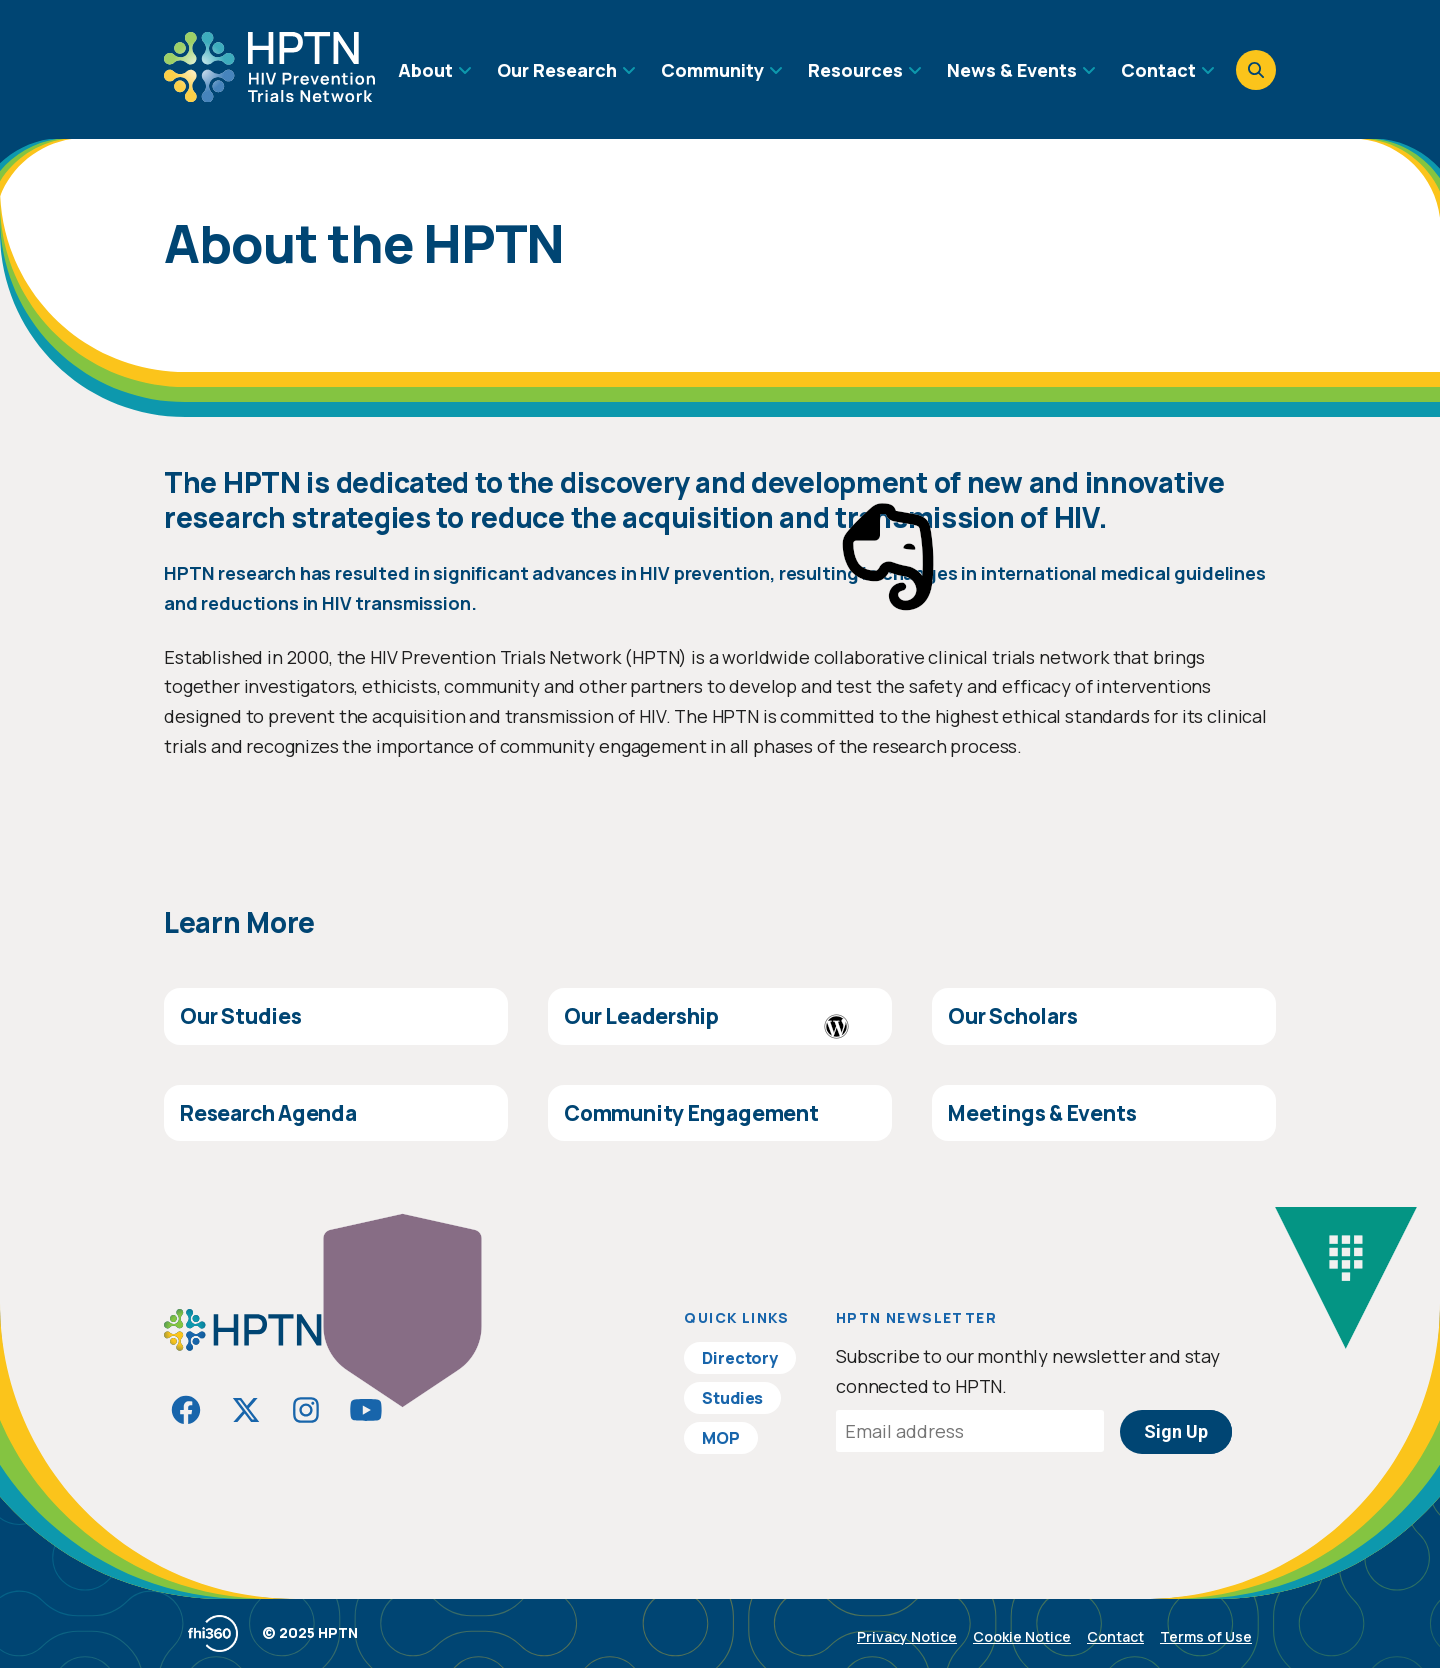 This screenshot has width=1440, height=1668. I want to click on indicates secure or protected status, so click(402, 1310).